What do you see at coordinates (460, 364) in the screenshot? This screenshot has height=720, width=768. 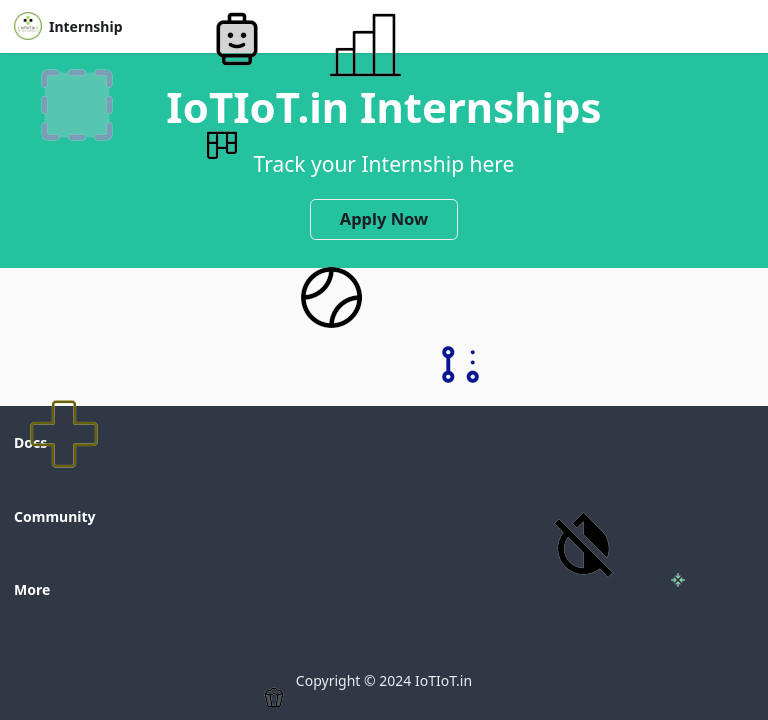 I see `indicates a draft pull request awaiting completion` at bounding box center [460, 364].